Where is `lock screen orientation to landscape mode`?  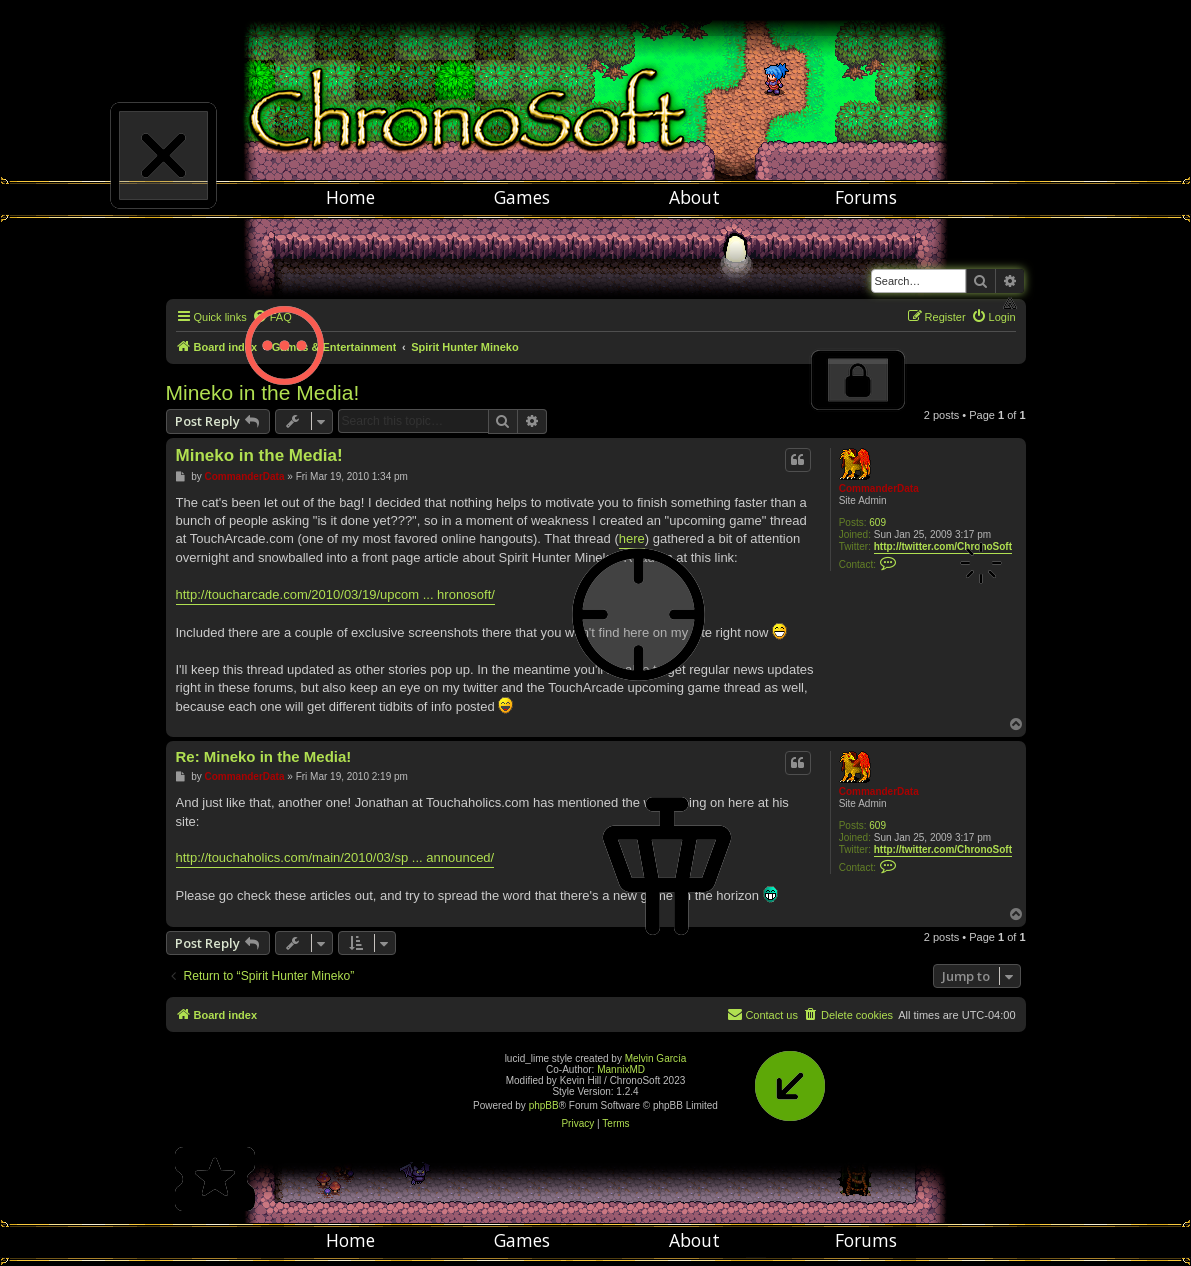 lock screen orientation to landscape mode is located at coordinates (858, 380).